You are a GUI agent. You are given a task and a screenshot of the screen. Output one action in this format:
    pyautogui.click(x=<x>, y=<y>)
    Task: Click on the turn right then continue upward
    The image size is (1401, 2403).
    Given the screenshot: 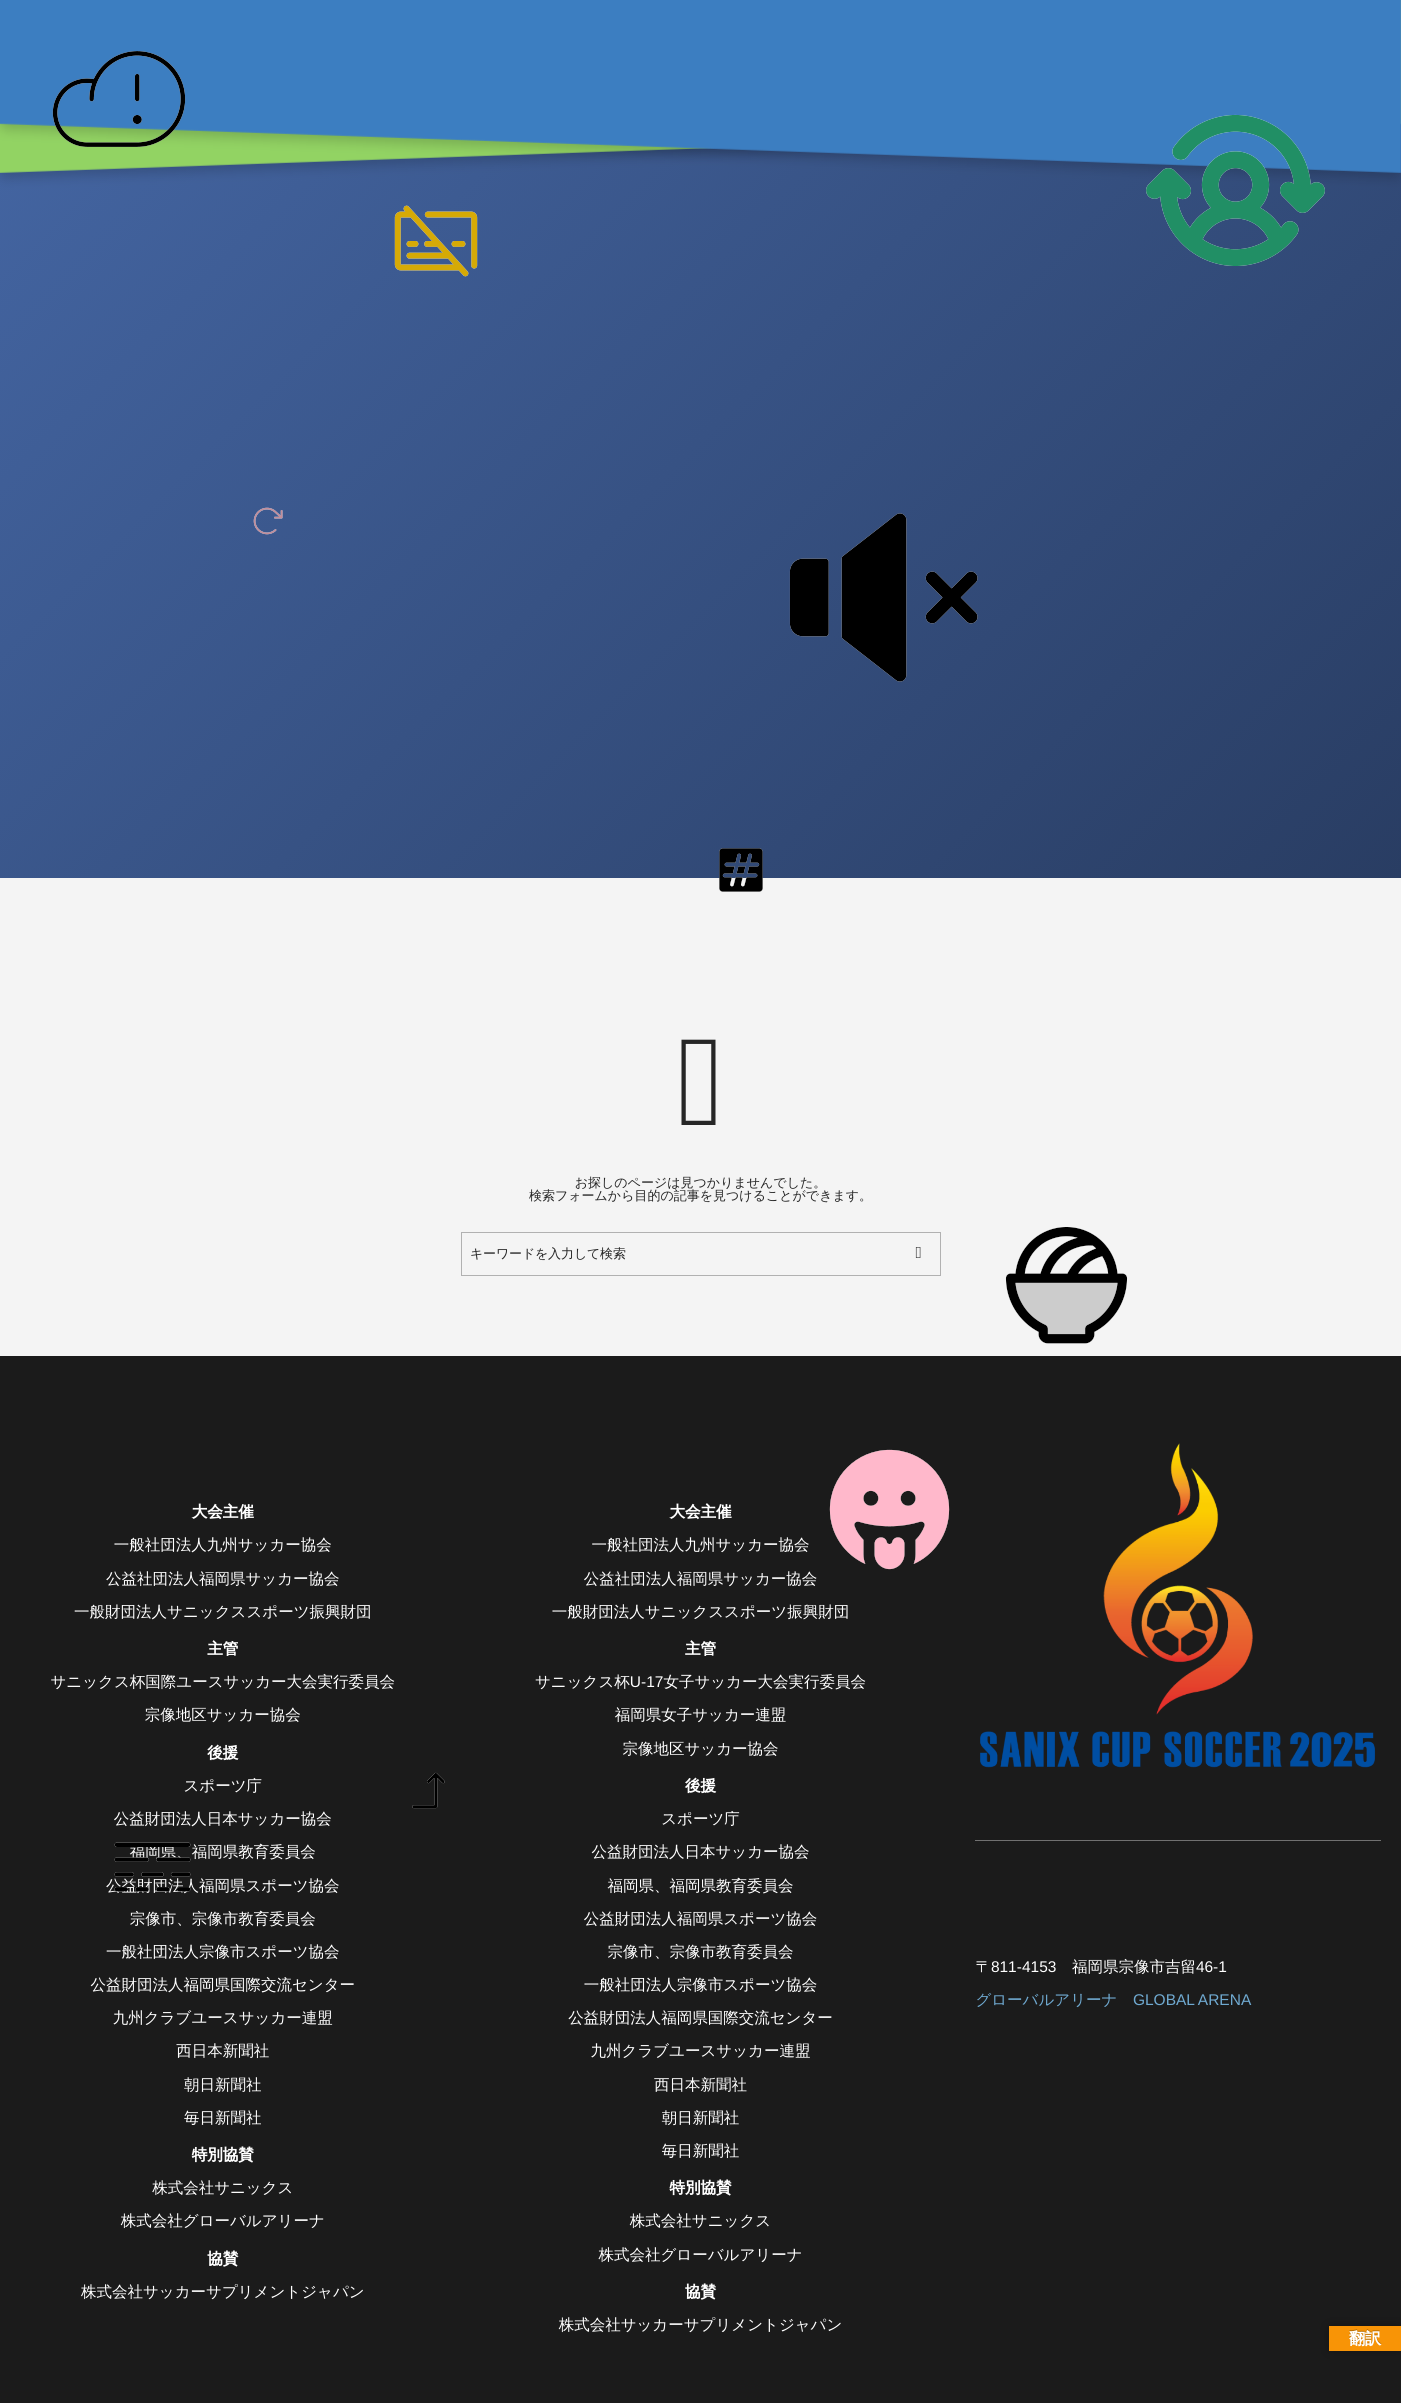 What is the action you would take?
    pyautogui.click(x=428, y=1790)
    